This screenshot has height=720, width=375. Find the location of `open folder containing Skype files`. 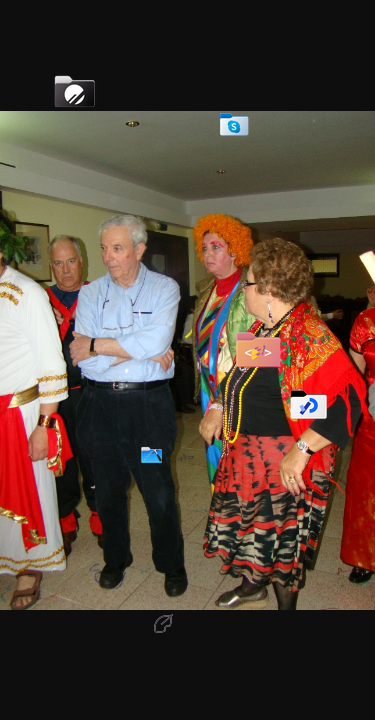

open folder containing Skype files is located at coordinates (234, 125).